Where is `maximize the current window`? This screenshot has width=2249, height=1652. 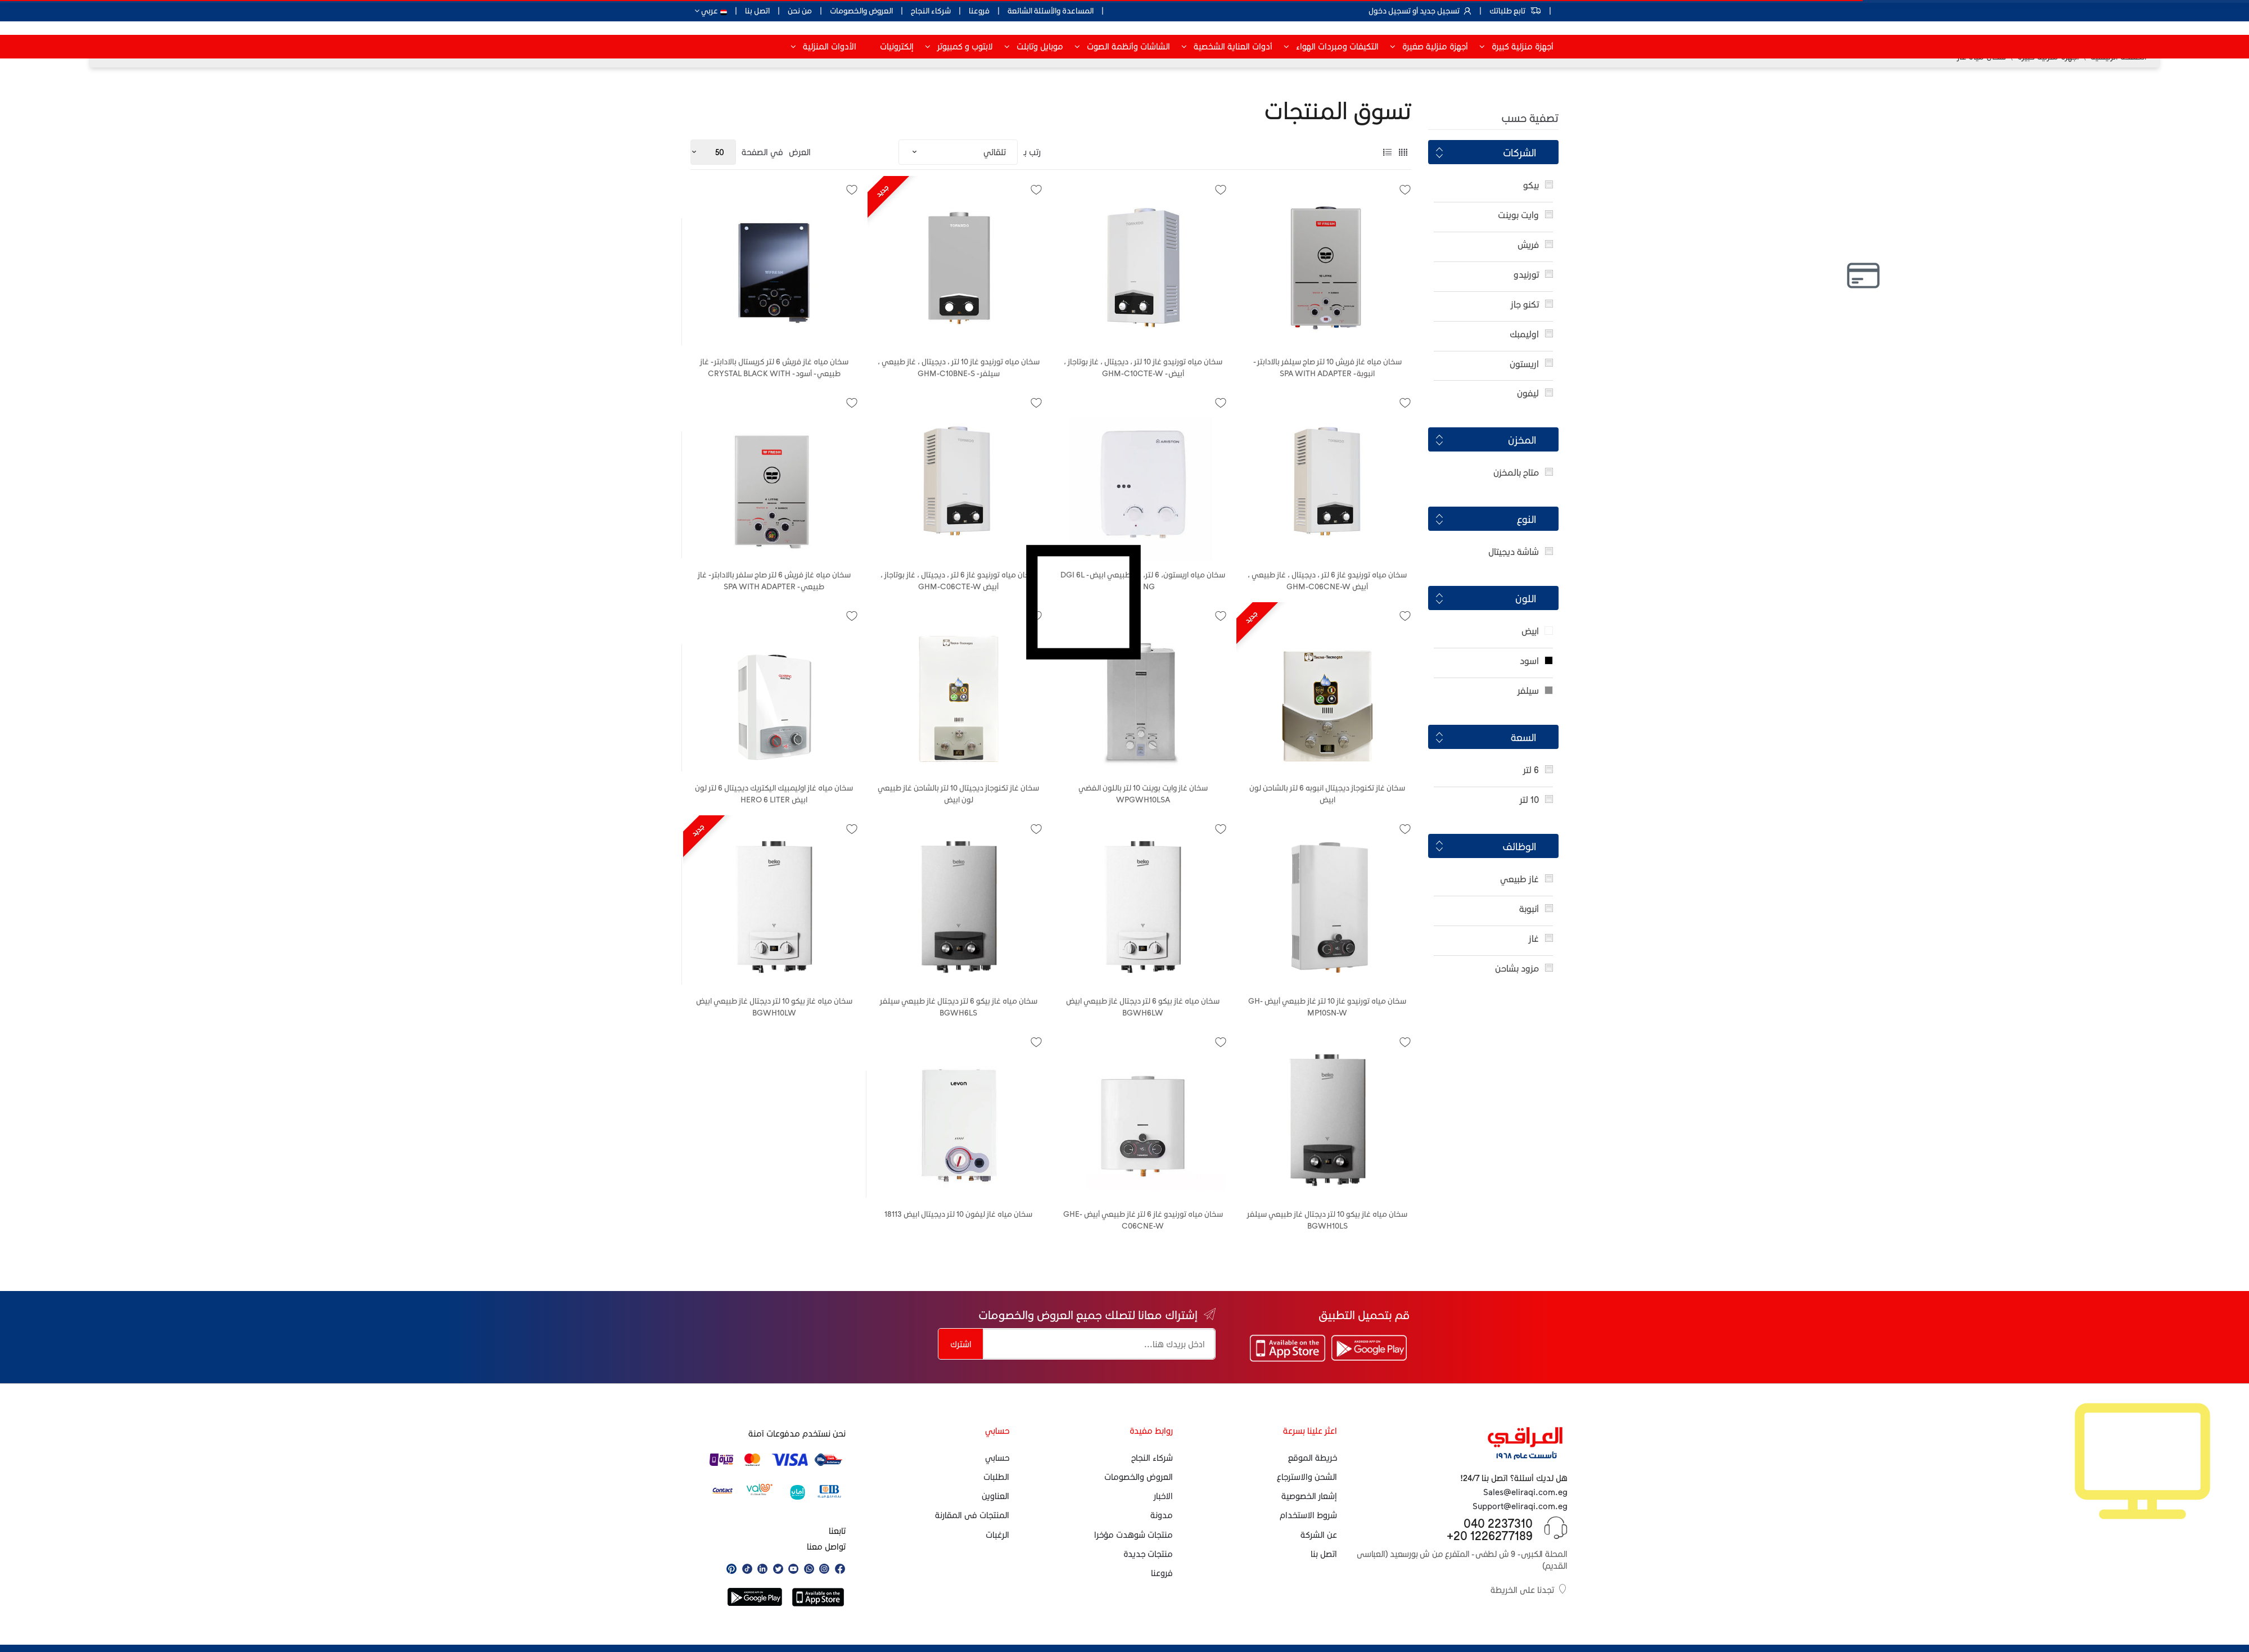 maximize the current window is located at coordinates (1083, 602).